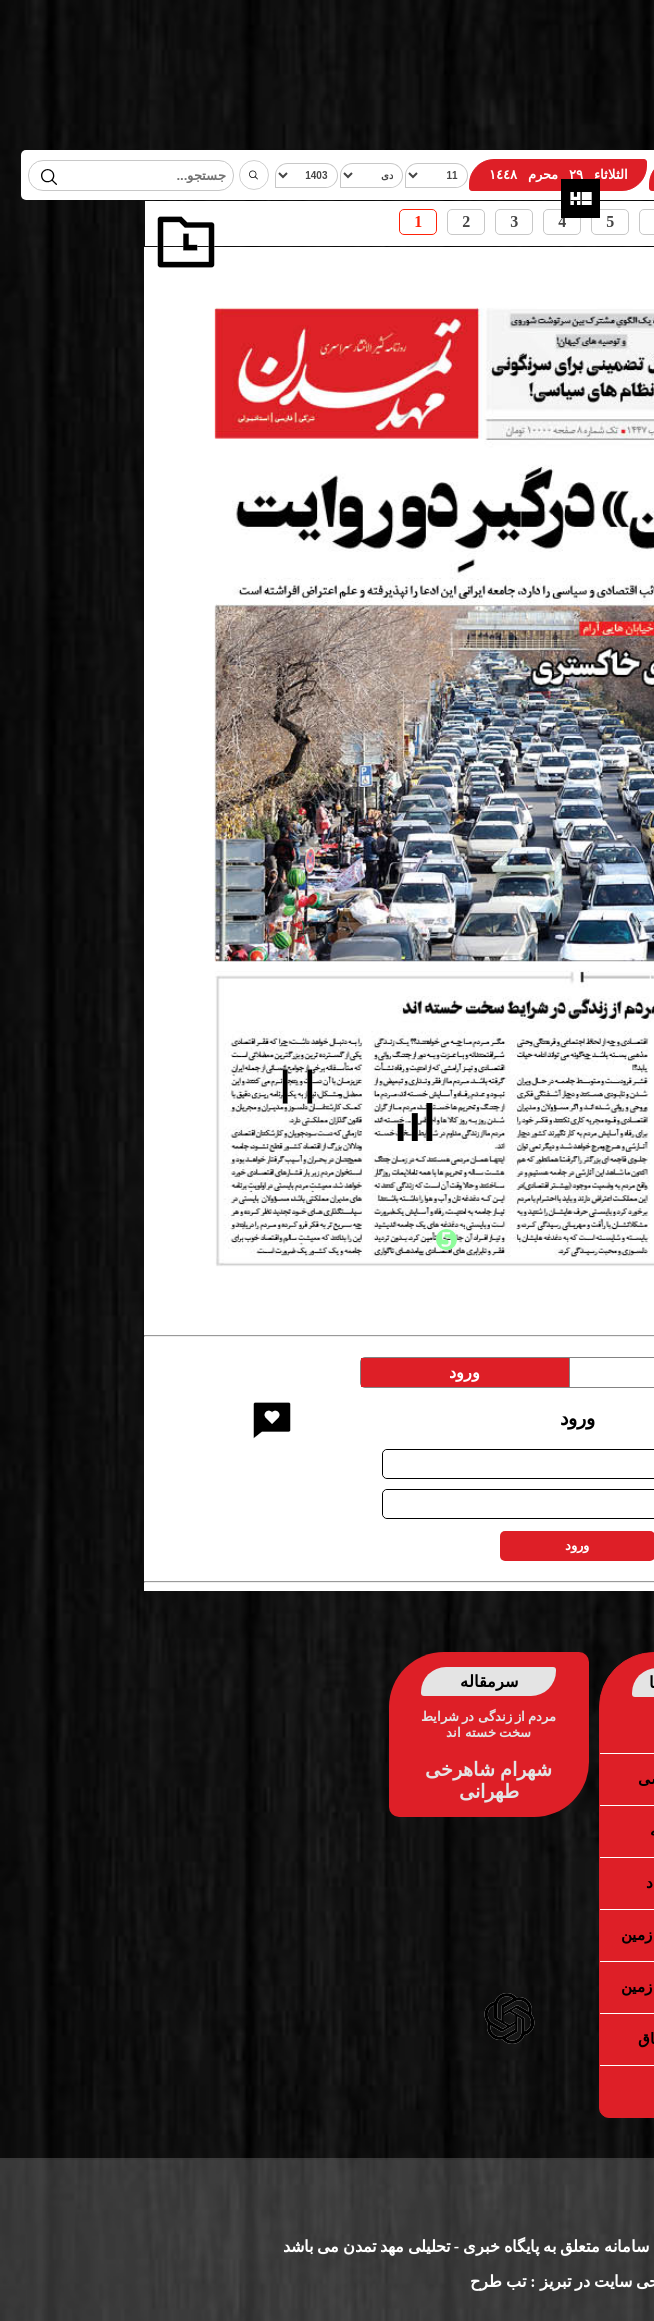 This screenshot has height=2321, width=654. Describe the element at coordinates (446, 1239) in the screenshot. I see `JUnit 5 testing framework logo` at that location.